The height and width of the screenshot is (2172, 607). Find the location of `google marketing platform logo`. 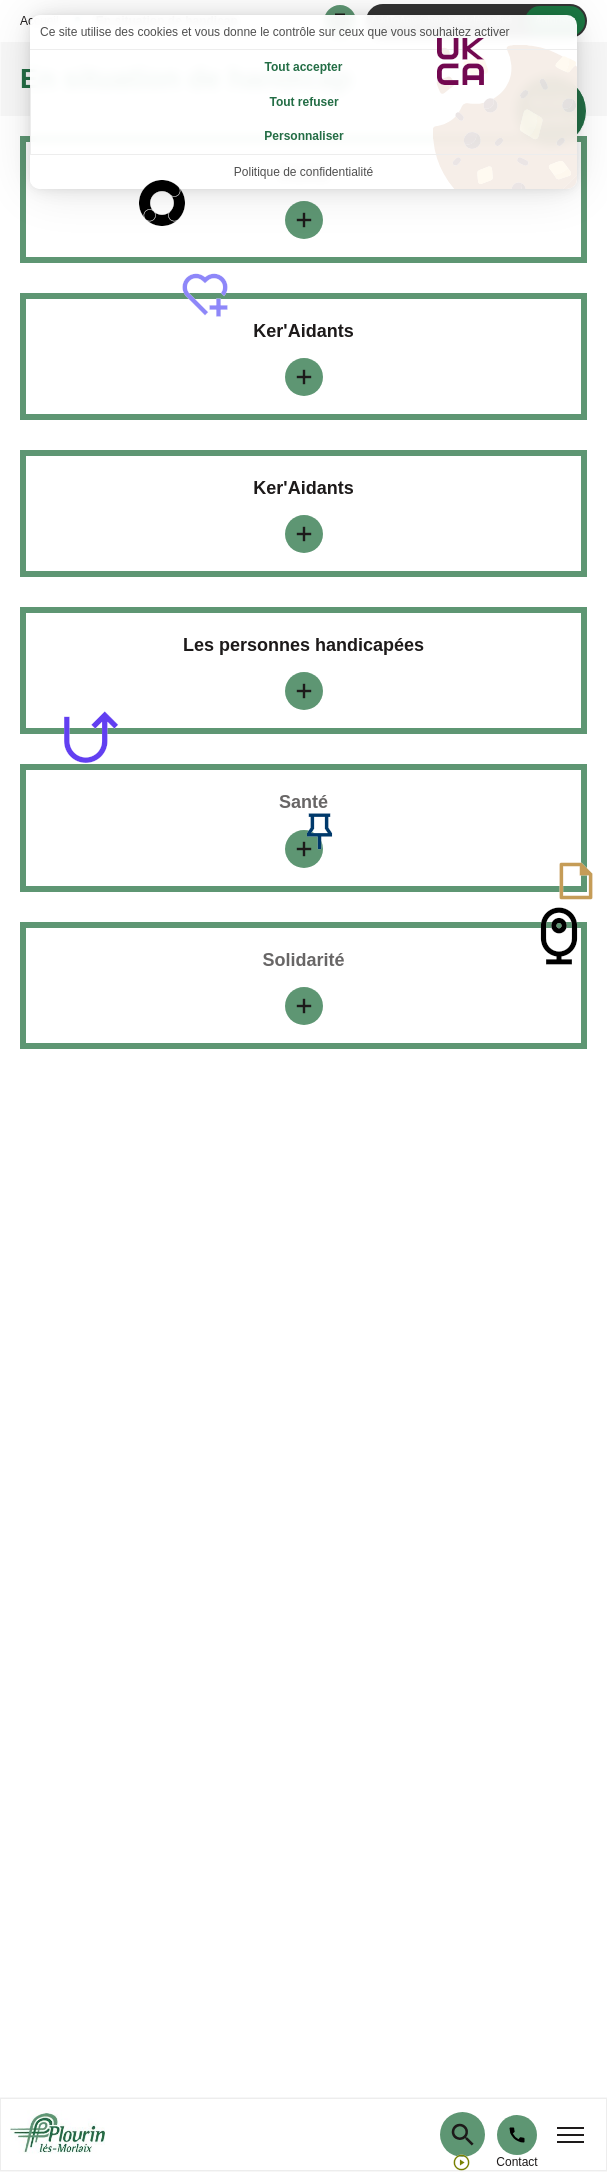

google marketing platform logo is located at coordinates (162, 203).